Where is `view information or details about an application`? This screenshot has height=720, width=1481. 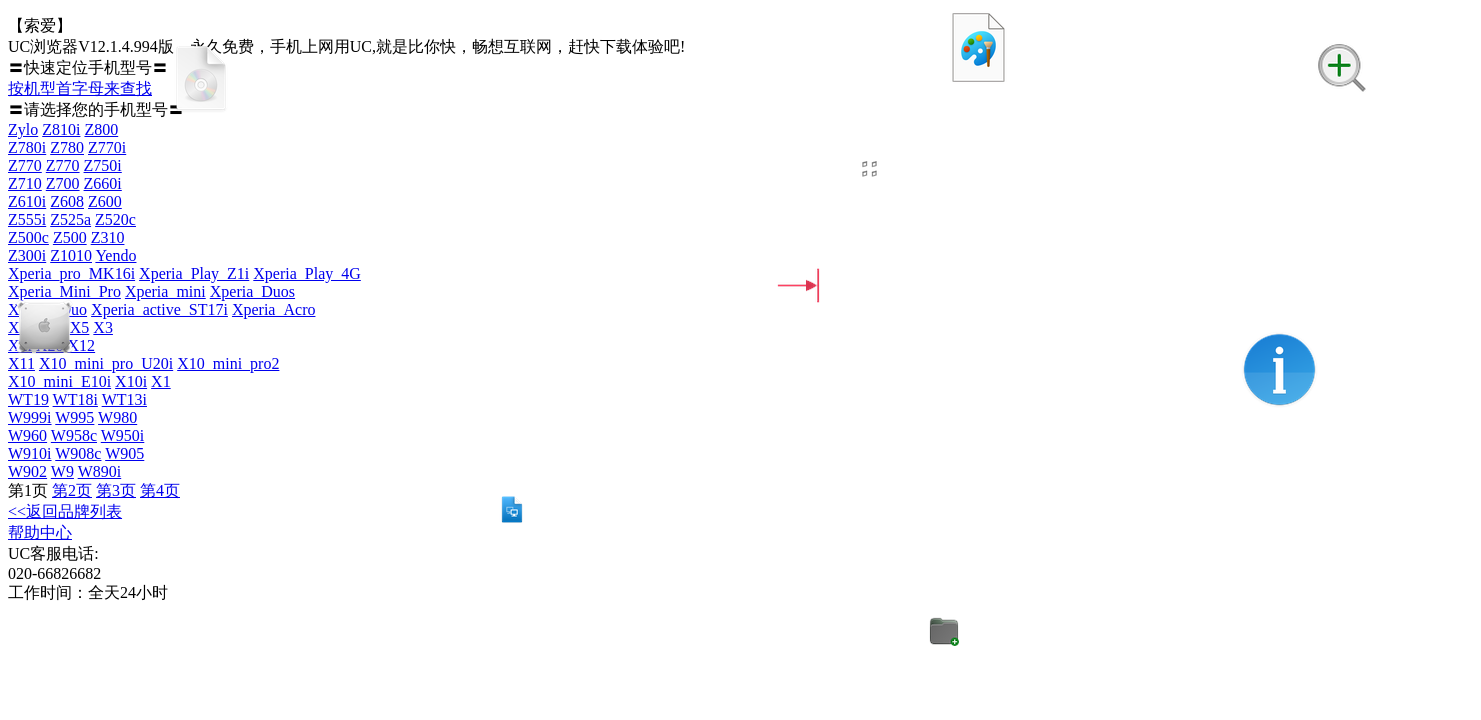 view information or details about an application is located at coordinates (1279, 369).